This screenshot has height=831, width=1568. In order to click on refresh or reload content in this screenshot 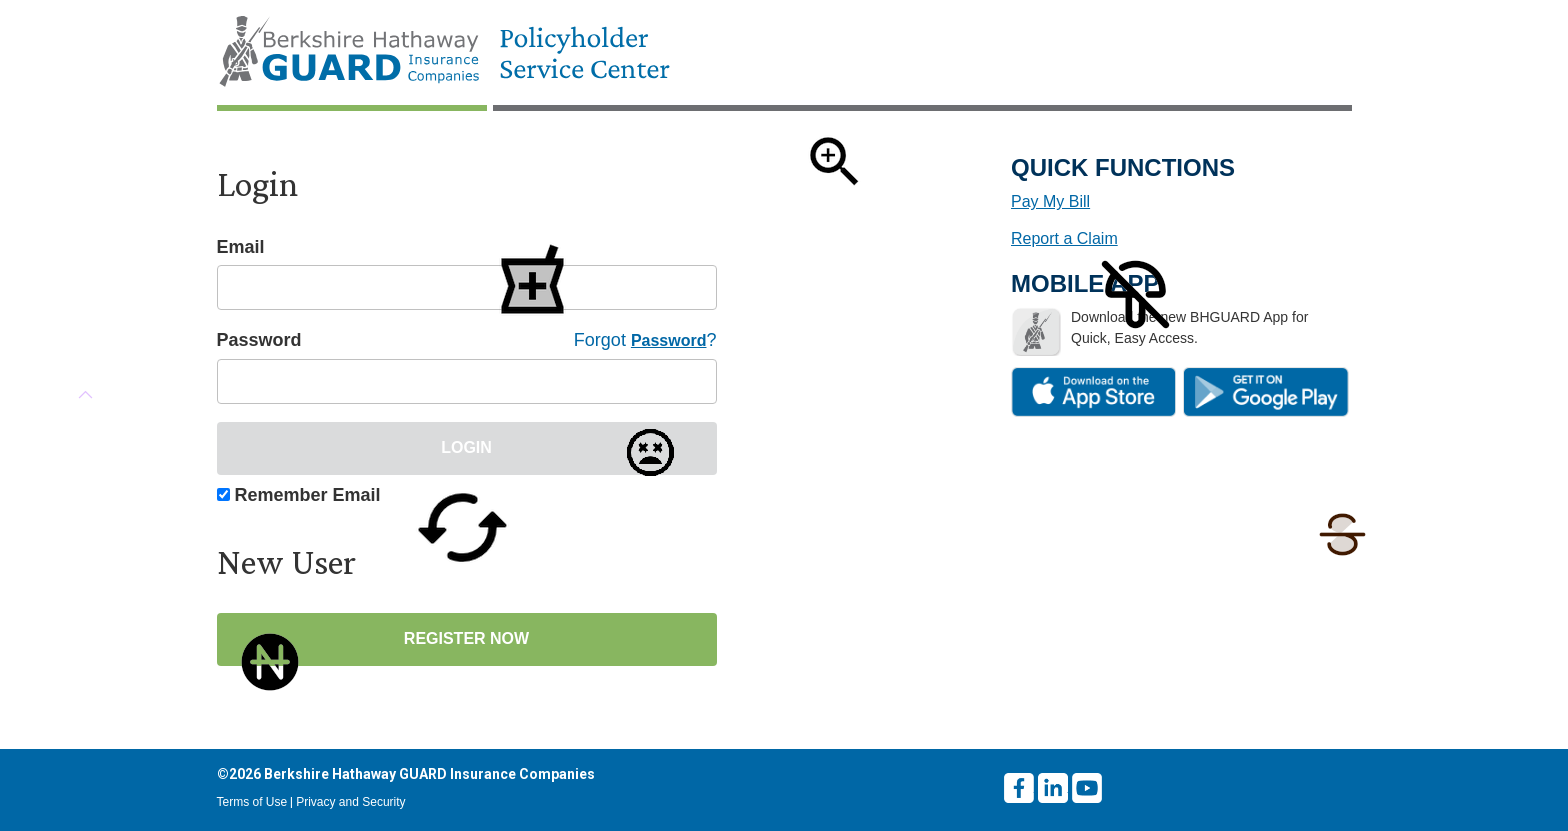, I will do `click(462, 527)`.